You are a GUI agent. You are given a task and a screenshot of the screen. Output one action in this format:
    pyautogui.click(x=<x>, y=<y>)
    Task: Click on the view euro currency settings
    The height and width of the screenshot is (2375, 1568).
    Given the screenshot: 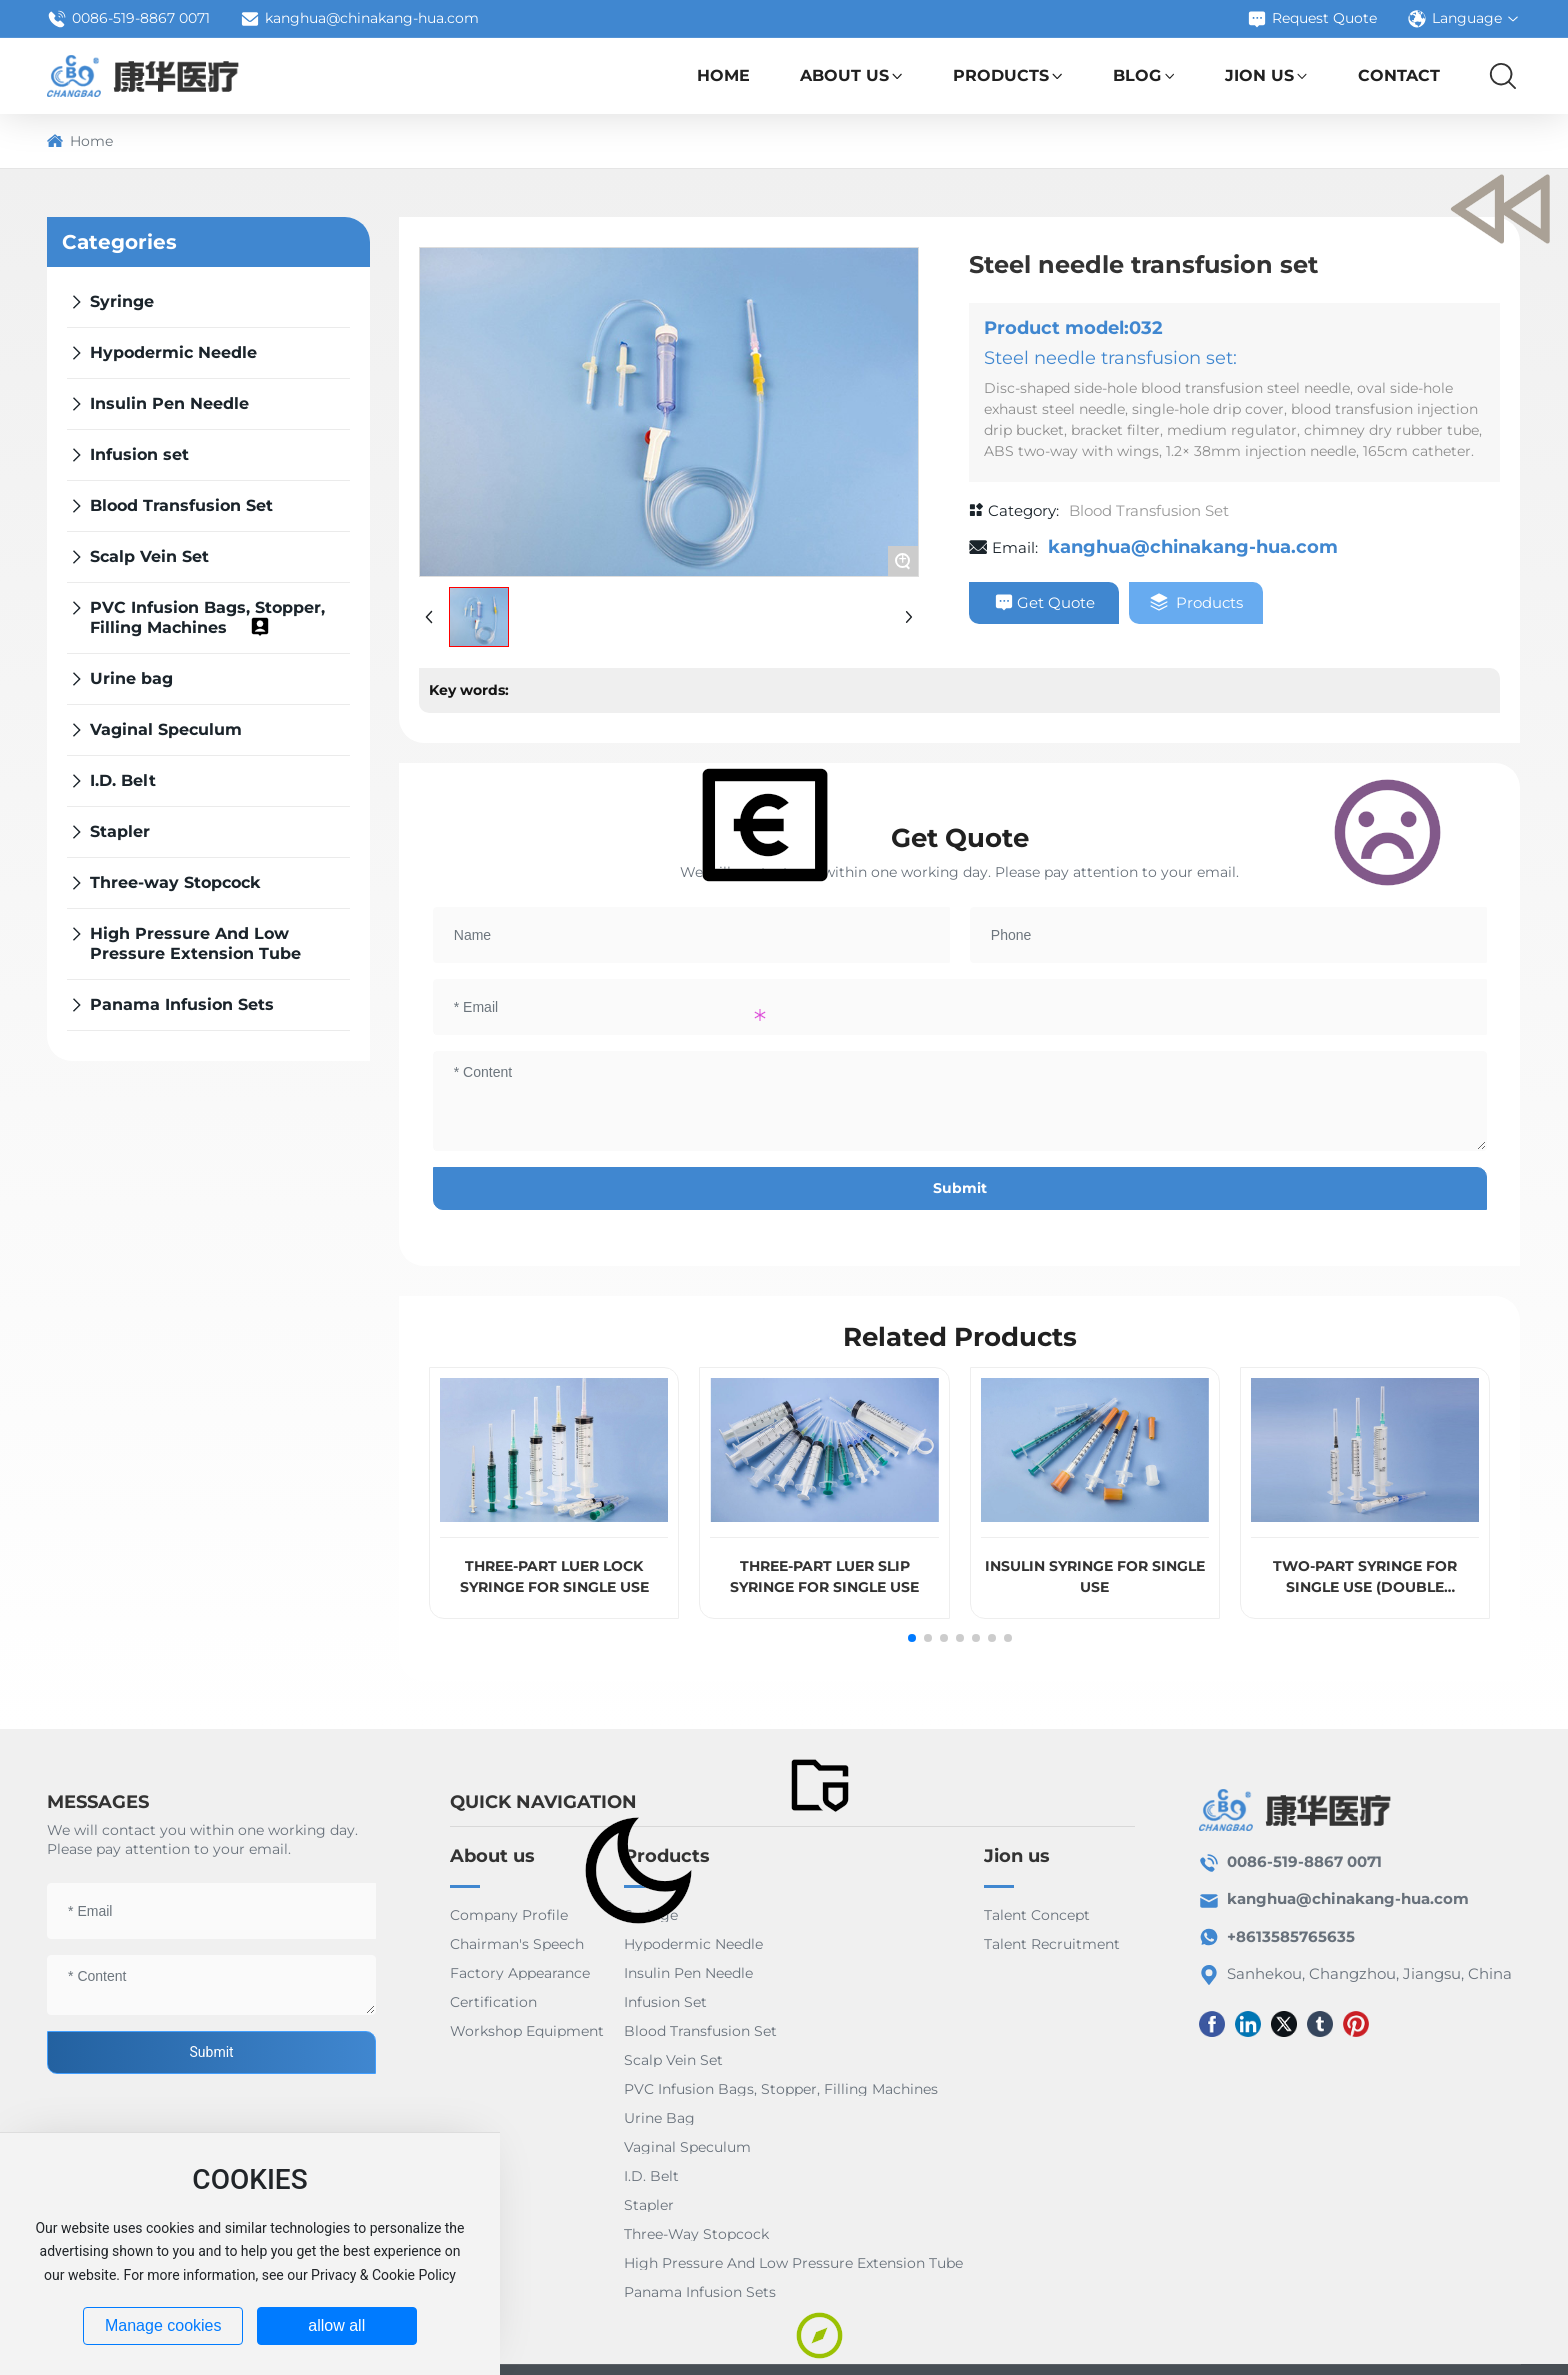 What is the action you would take?
    pyautogui.click(x=765, y=825)
    